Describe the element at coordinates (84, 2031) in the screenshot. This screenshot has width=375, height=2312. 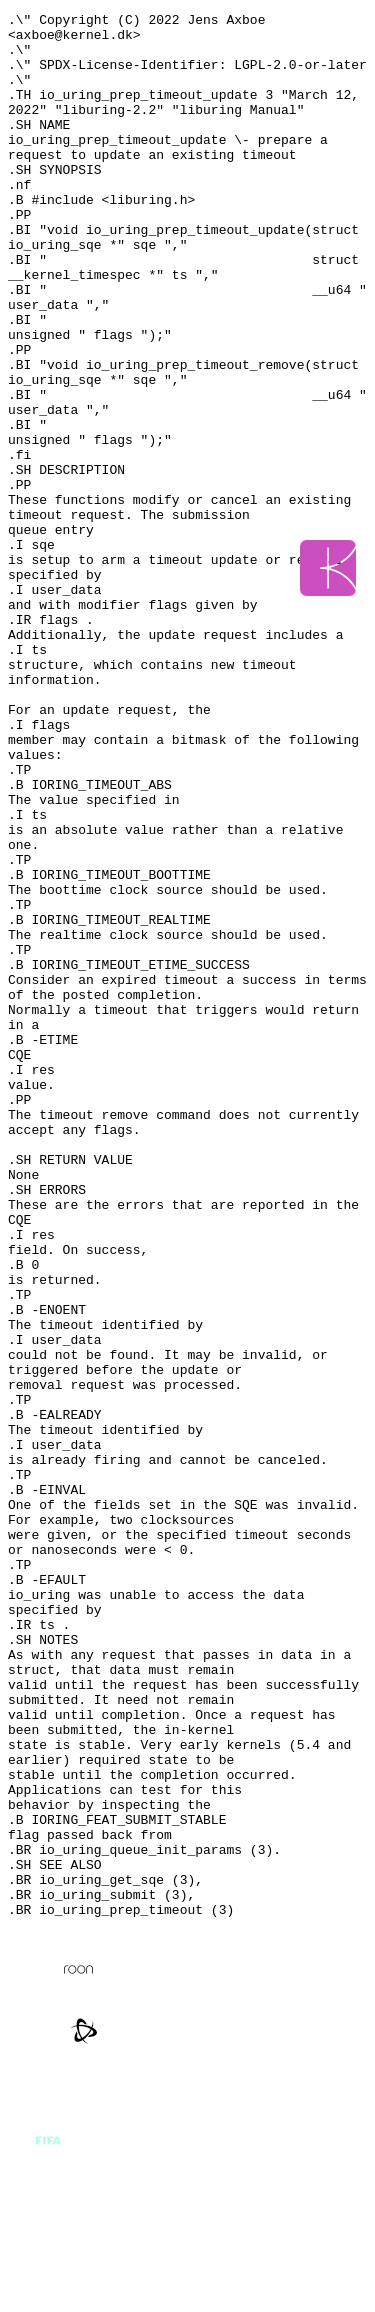
I see `launch Battle.net gaming client` at that location.